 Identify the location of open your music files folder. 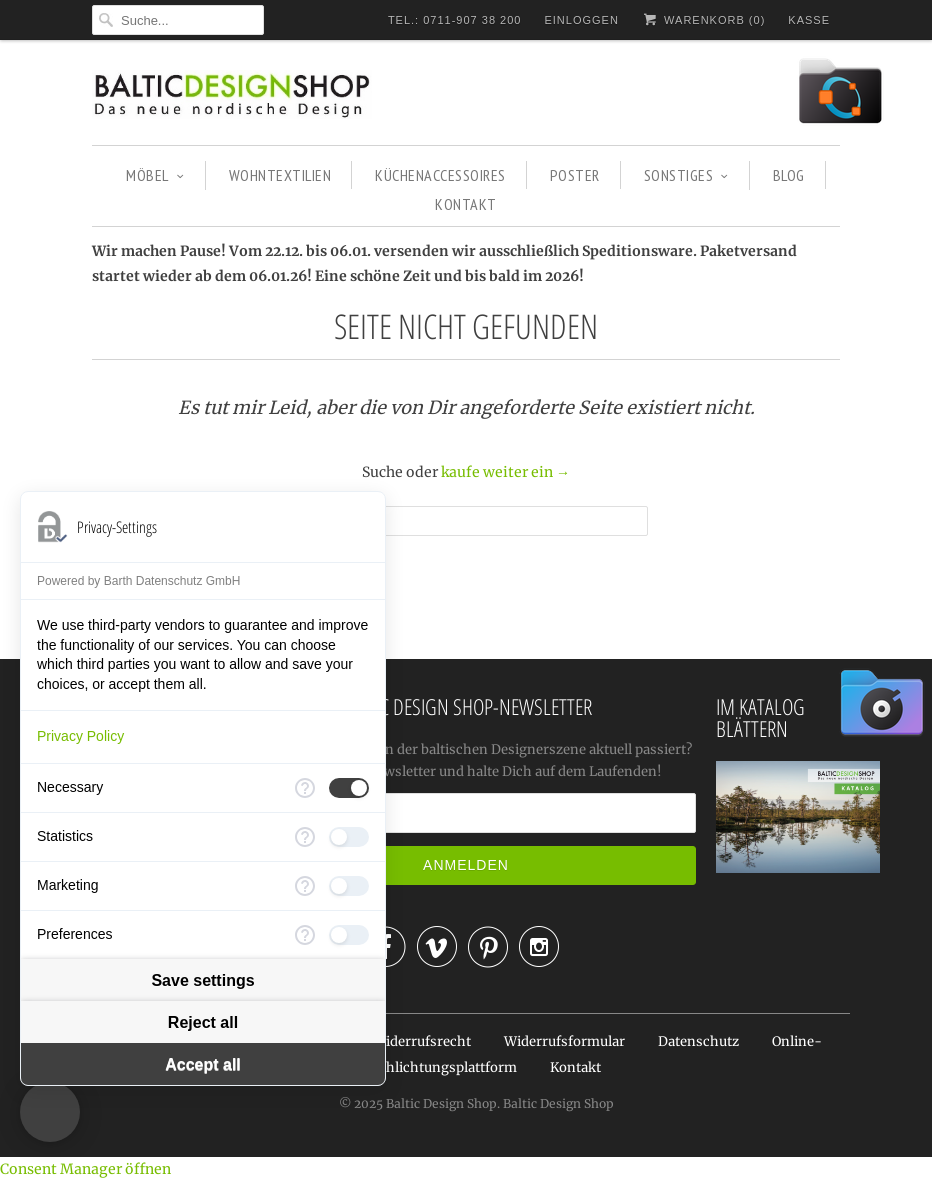
(881, 704).